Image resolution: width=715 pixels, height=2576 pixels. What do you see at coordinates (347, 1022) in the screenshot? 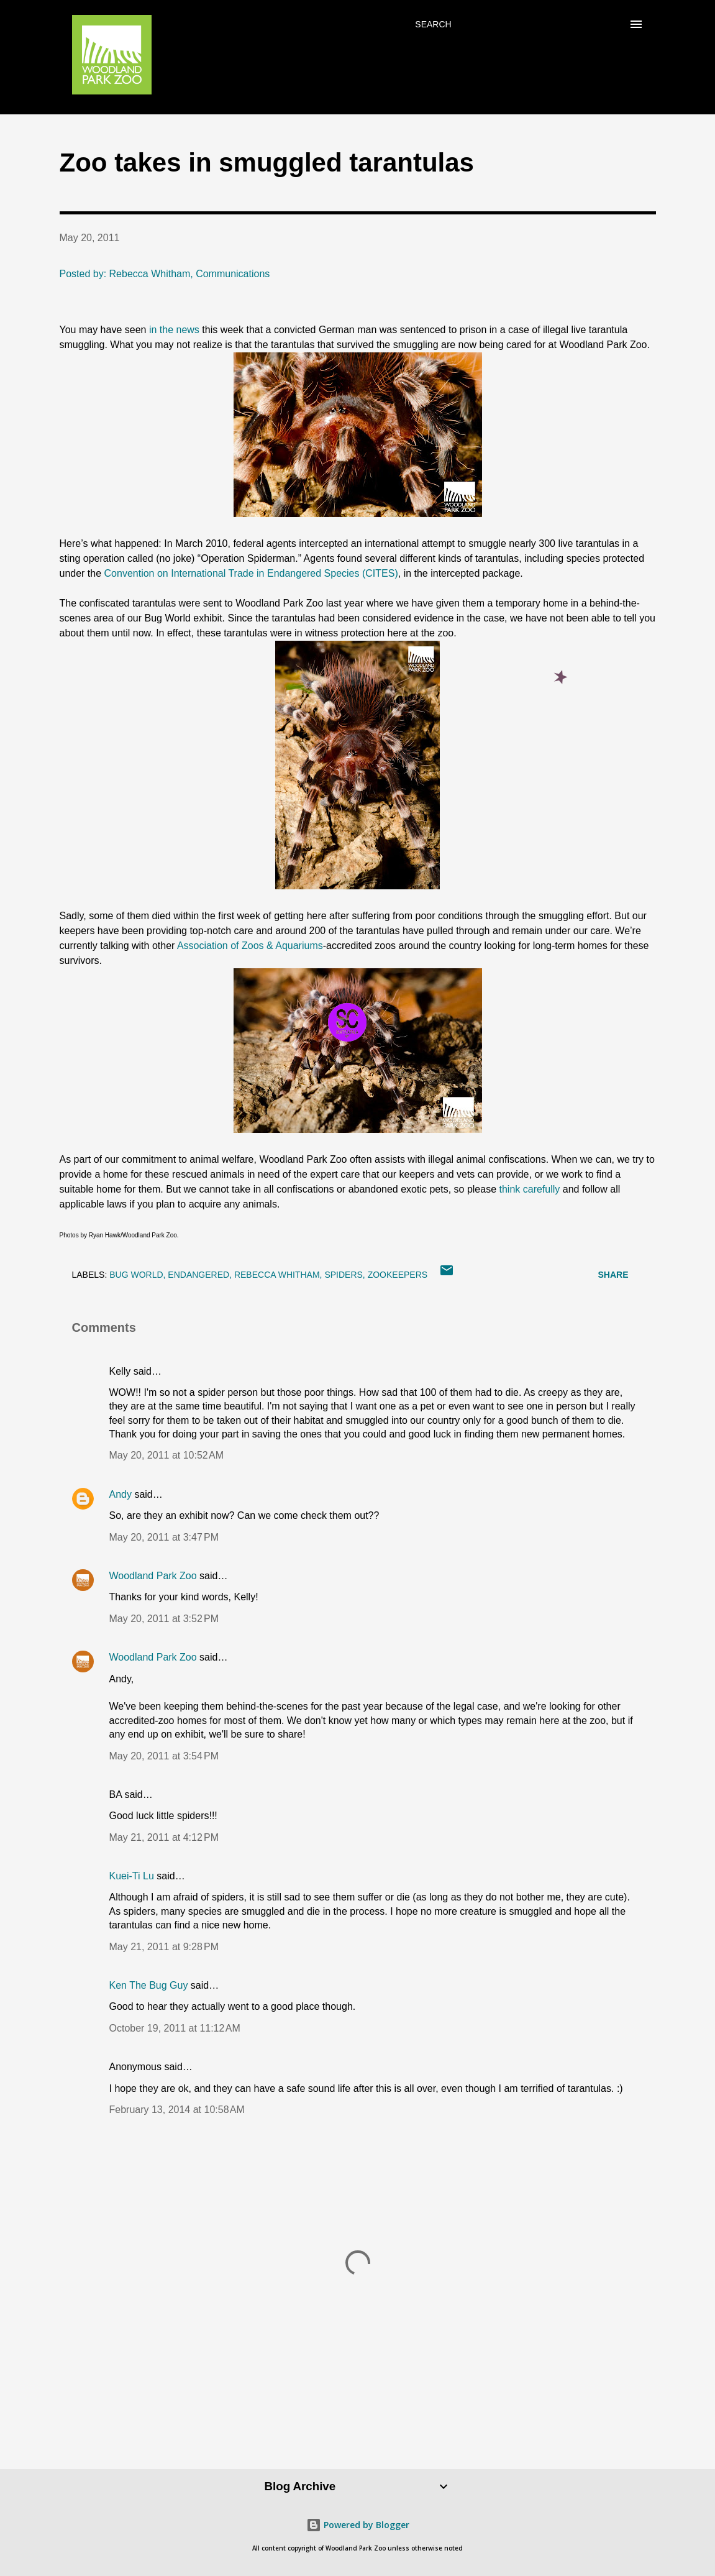
I see `visit the Softcatalà website or app` at bounding box center [347, 1022].